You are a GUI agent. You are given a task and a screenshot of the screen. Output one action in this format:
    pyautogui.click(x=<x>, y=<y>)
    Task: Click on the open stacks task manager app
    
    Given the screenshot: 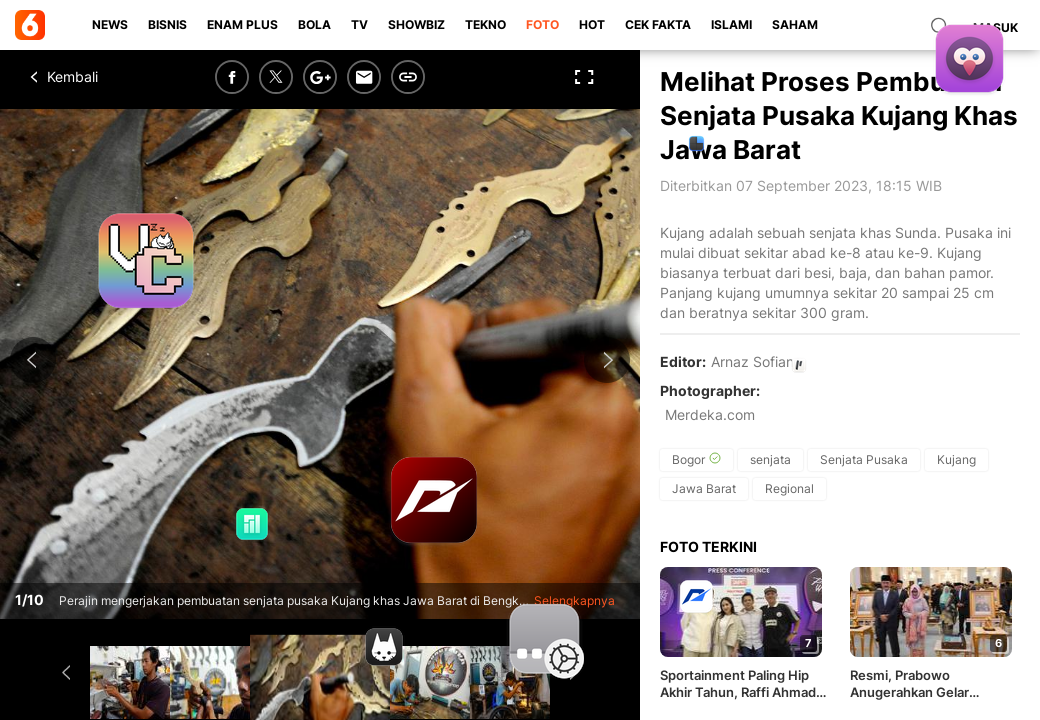 What is the action you would take?
    pyautogui.click(x=799, y=365)
    